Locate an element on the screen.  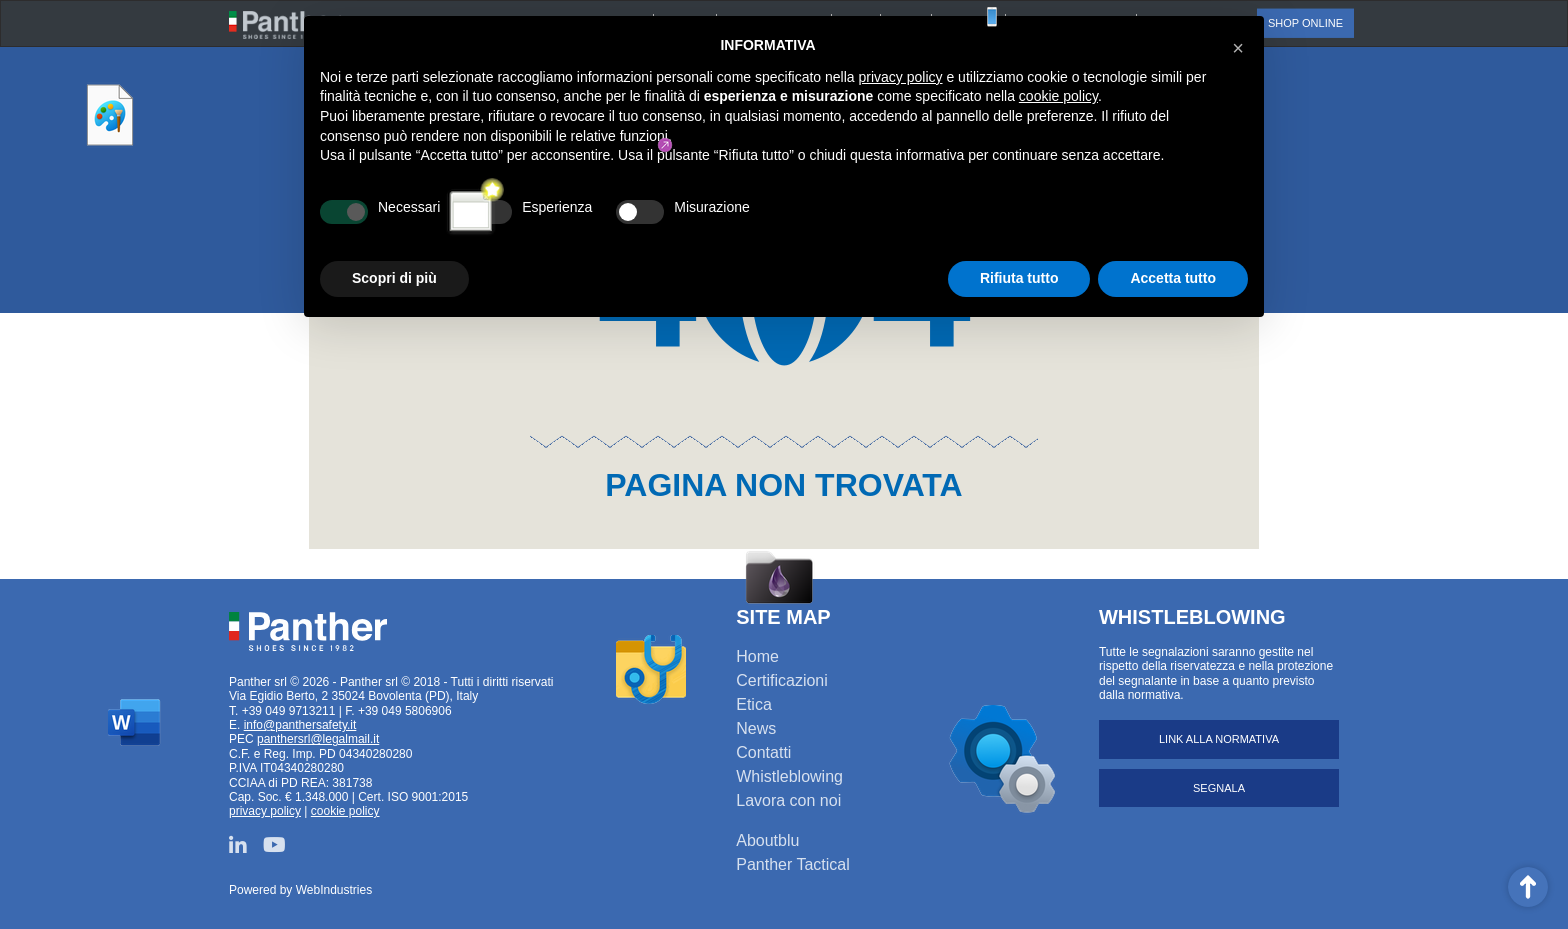
folder containing elixir programming language projects is located at coordinates (779, 579).